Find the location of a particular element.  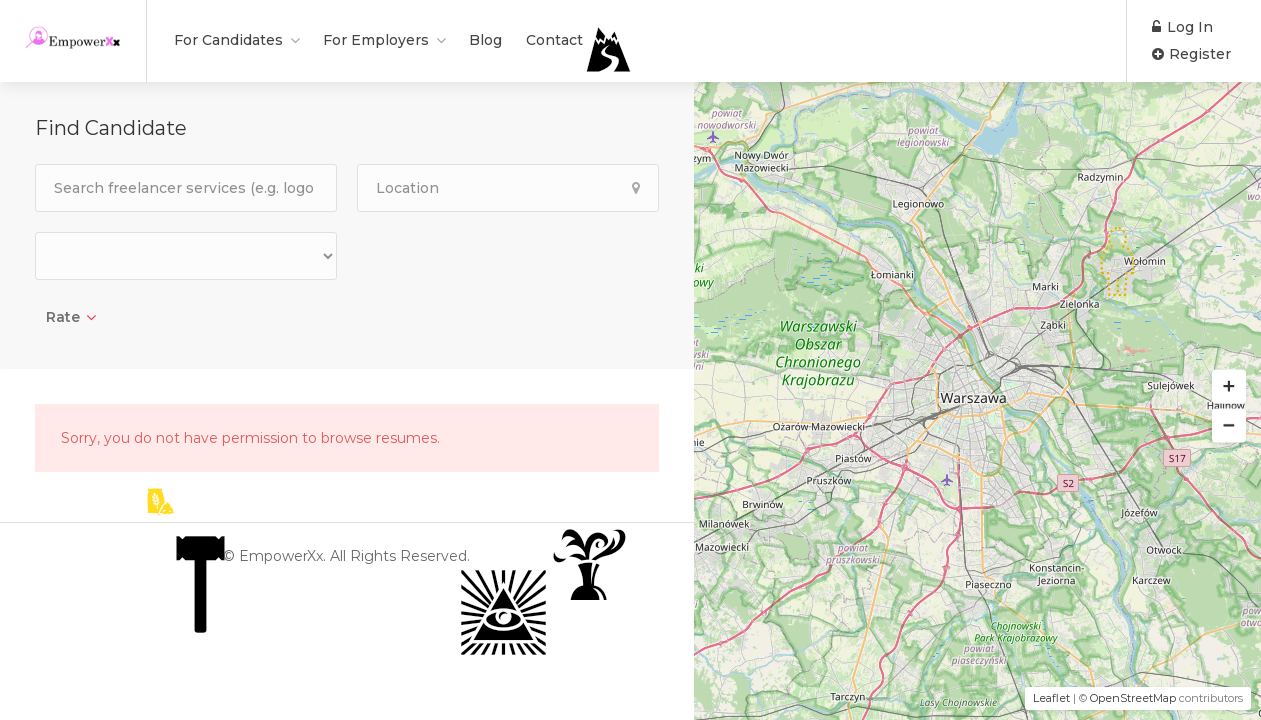

indicates grain or wheat ingredient is located at coordinates (160, 501).